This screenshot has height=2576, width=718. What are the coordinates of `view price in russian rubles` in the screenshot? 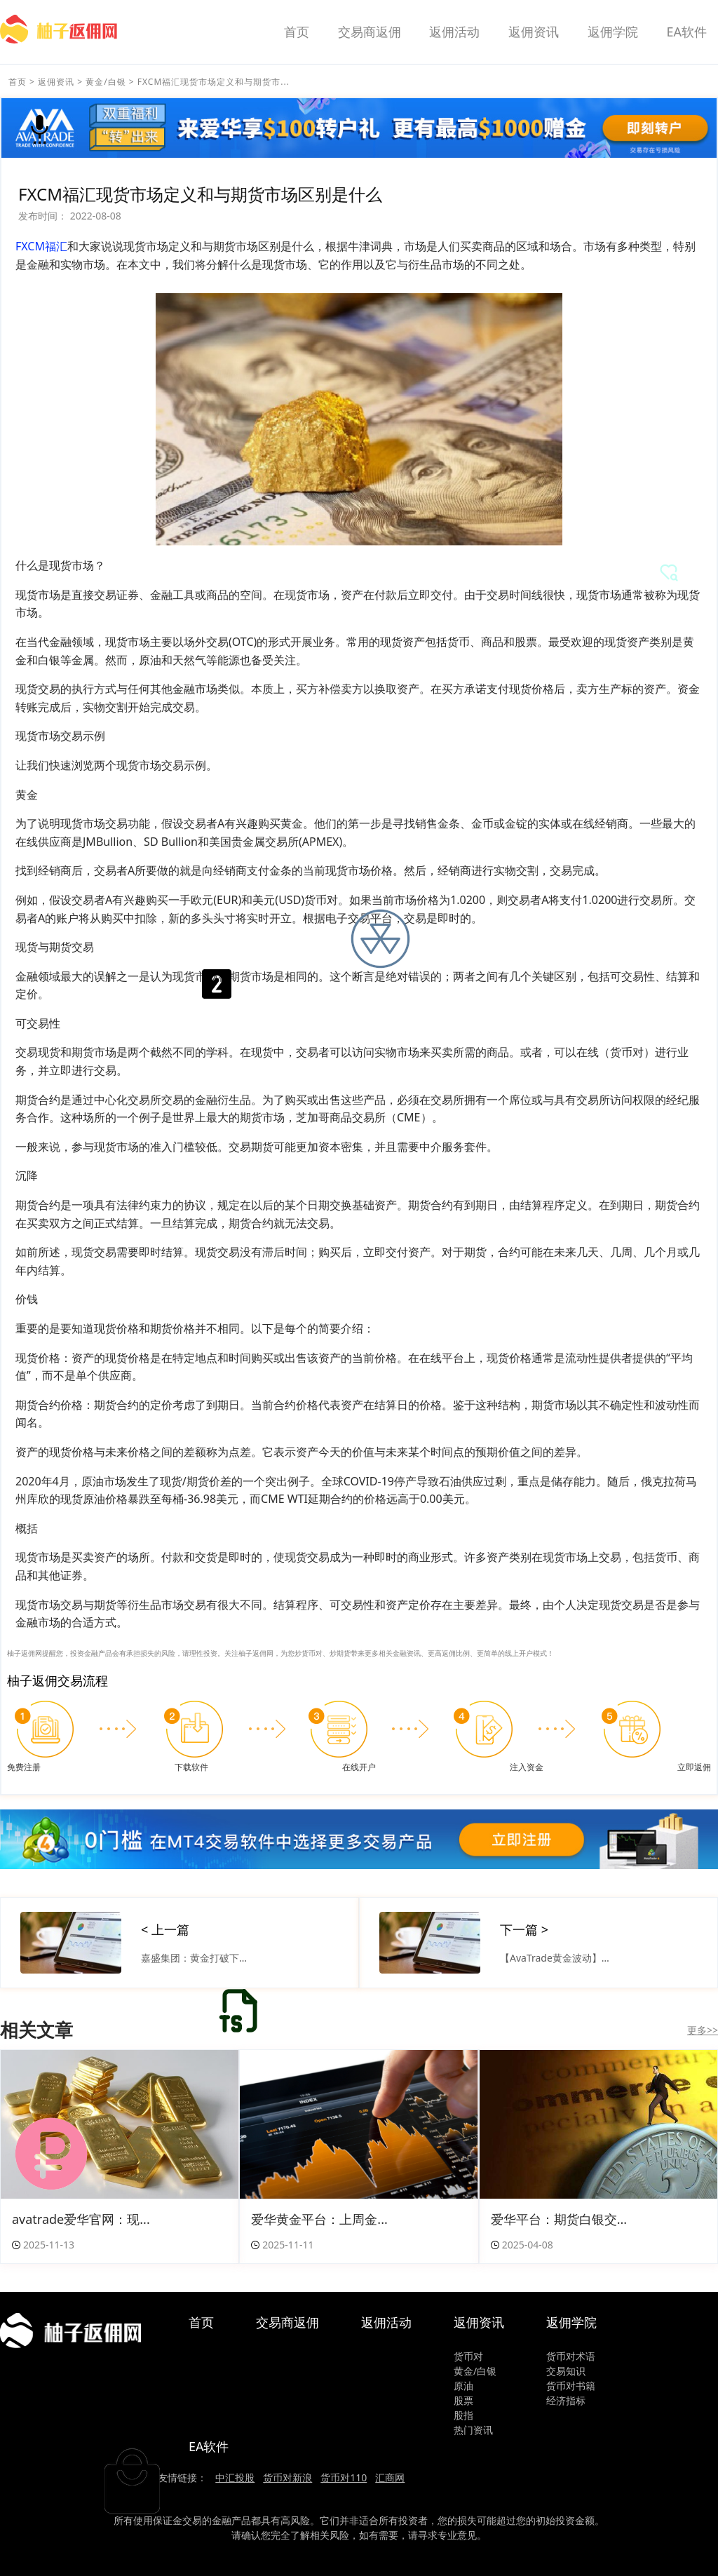 It's located at (51, 2154).